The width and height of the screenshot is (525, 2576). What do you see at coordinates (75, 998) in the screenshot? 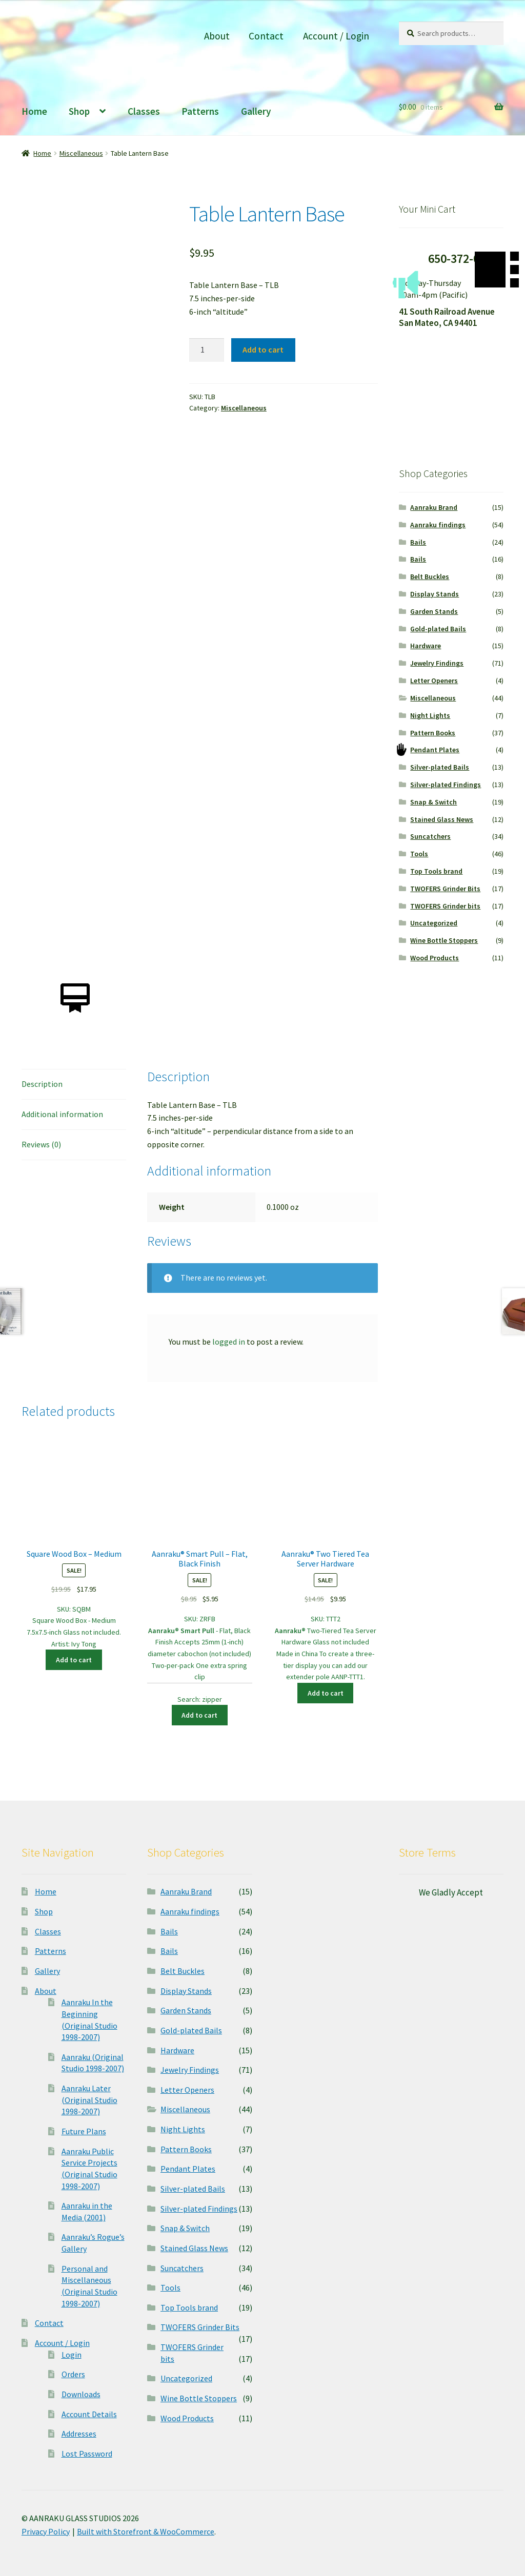
I see `view membership card details` at bounding box center [75, 998].